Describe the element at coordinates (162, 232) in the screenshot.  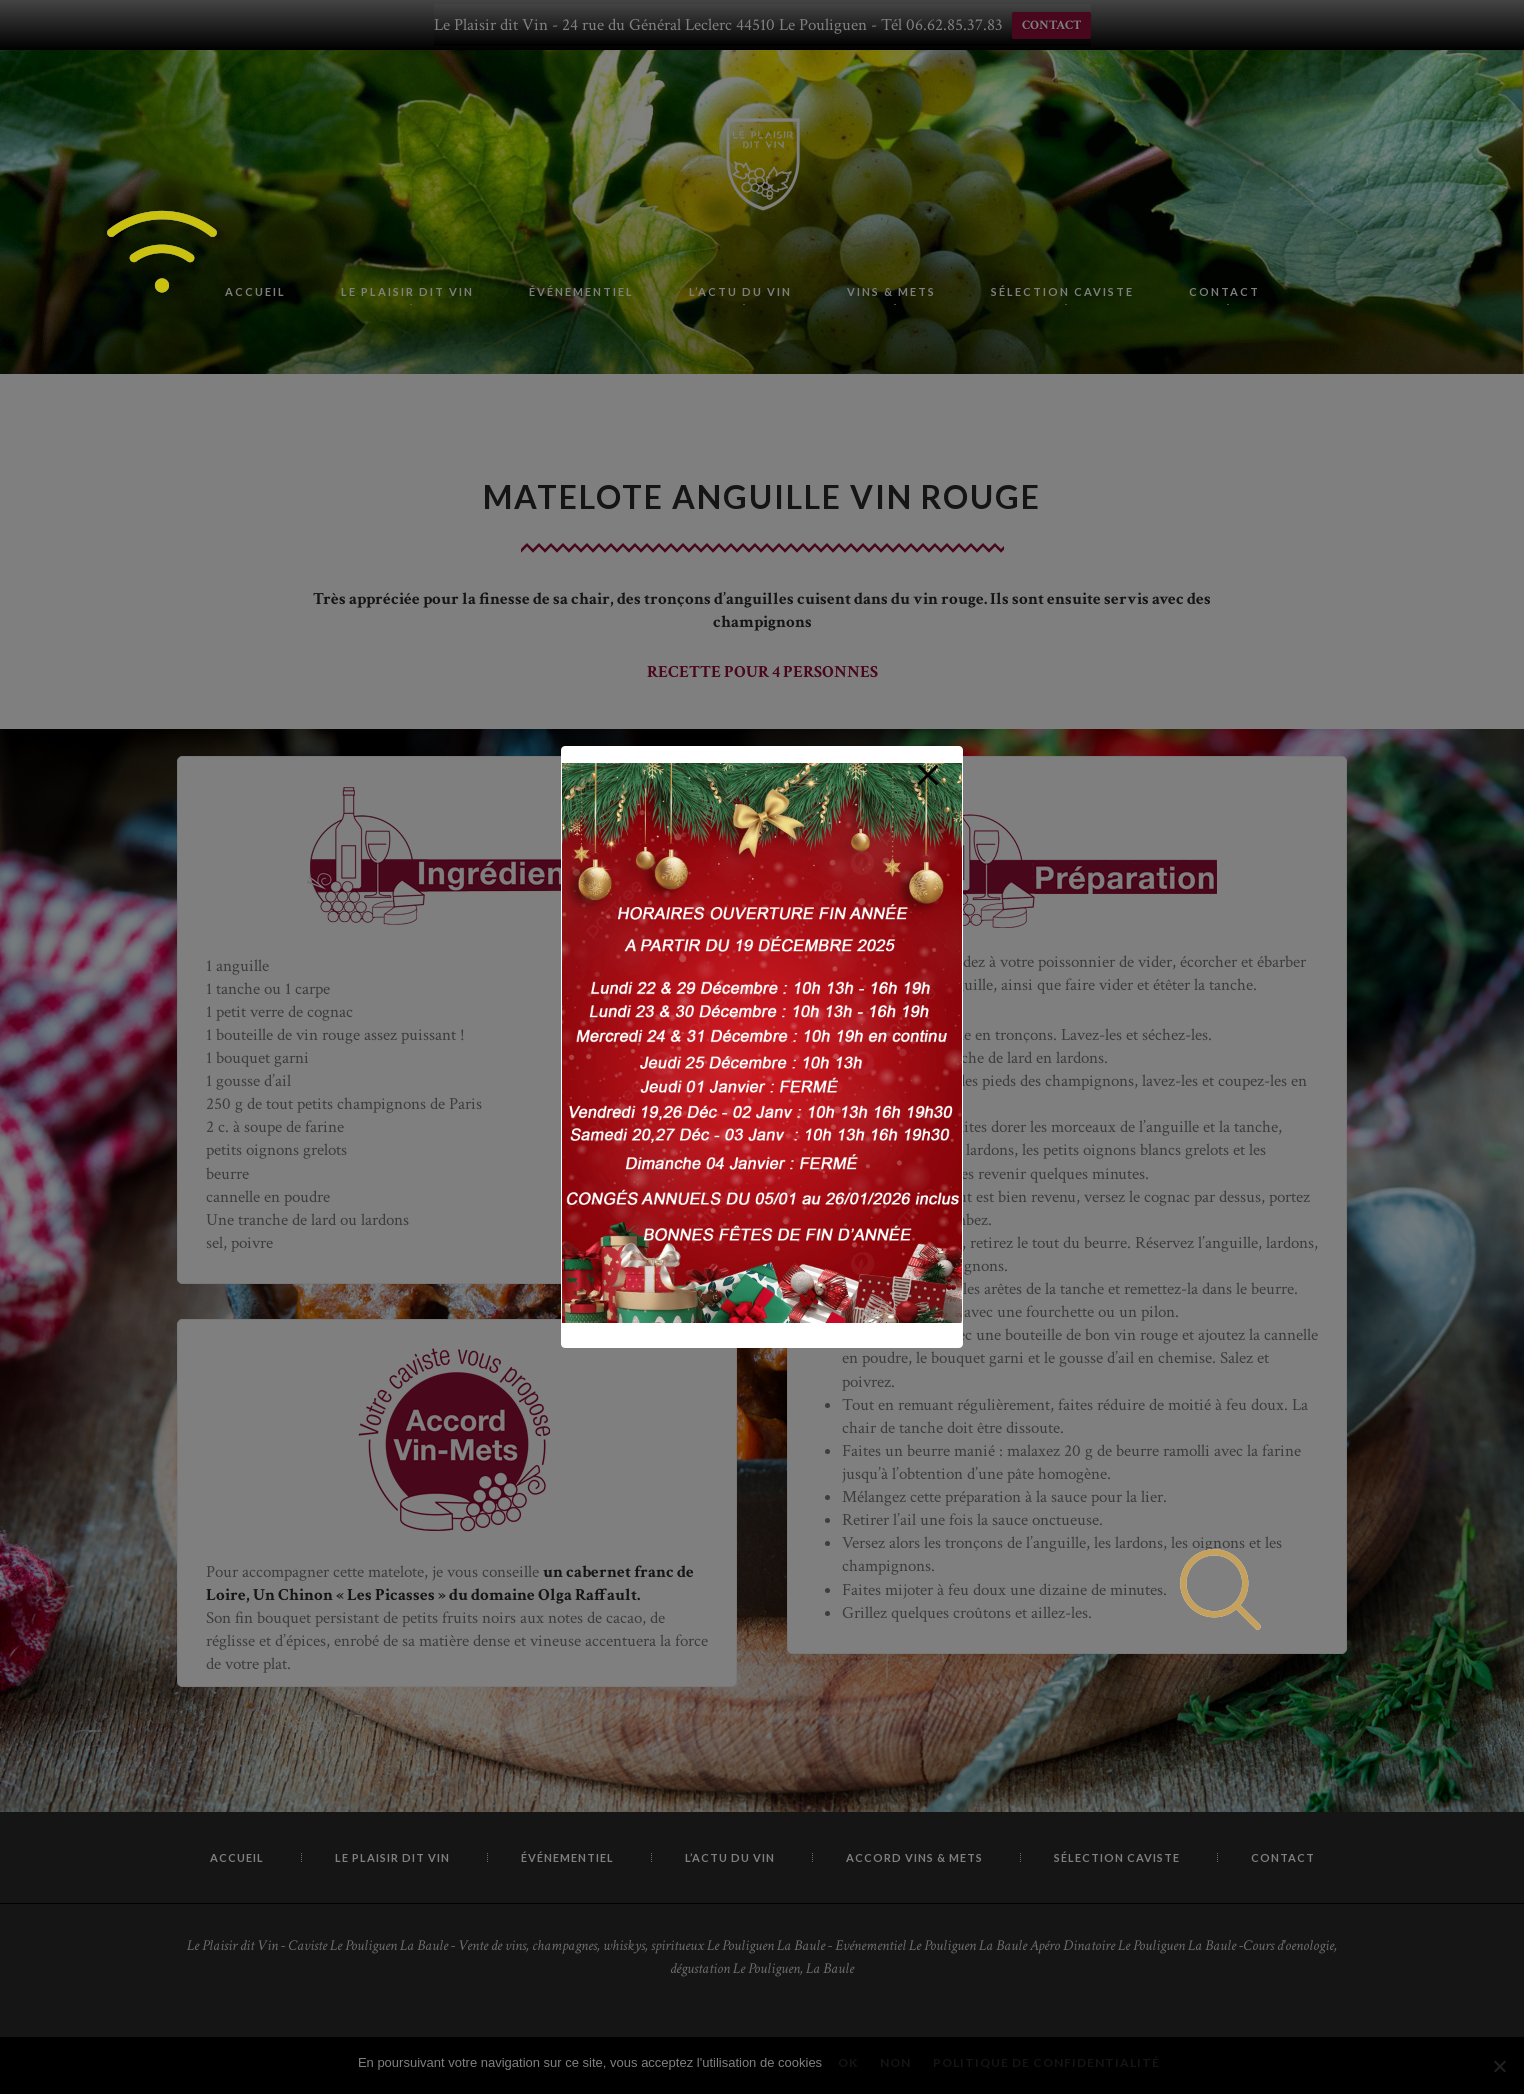
I see `indicates moderate wifi signal strength` at that location.